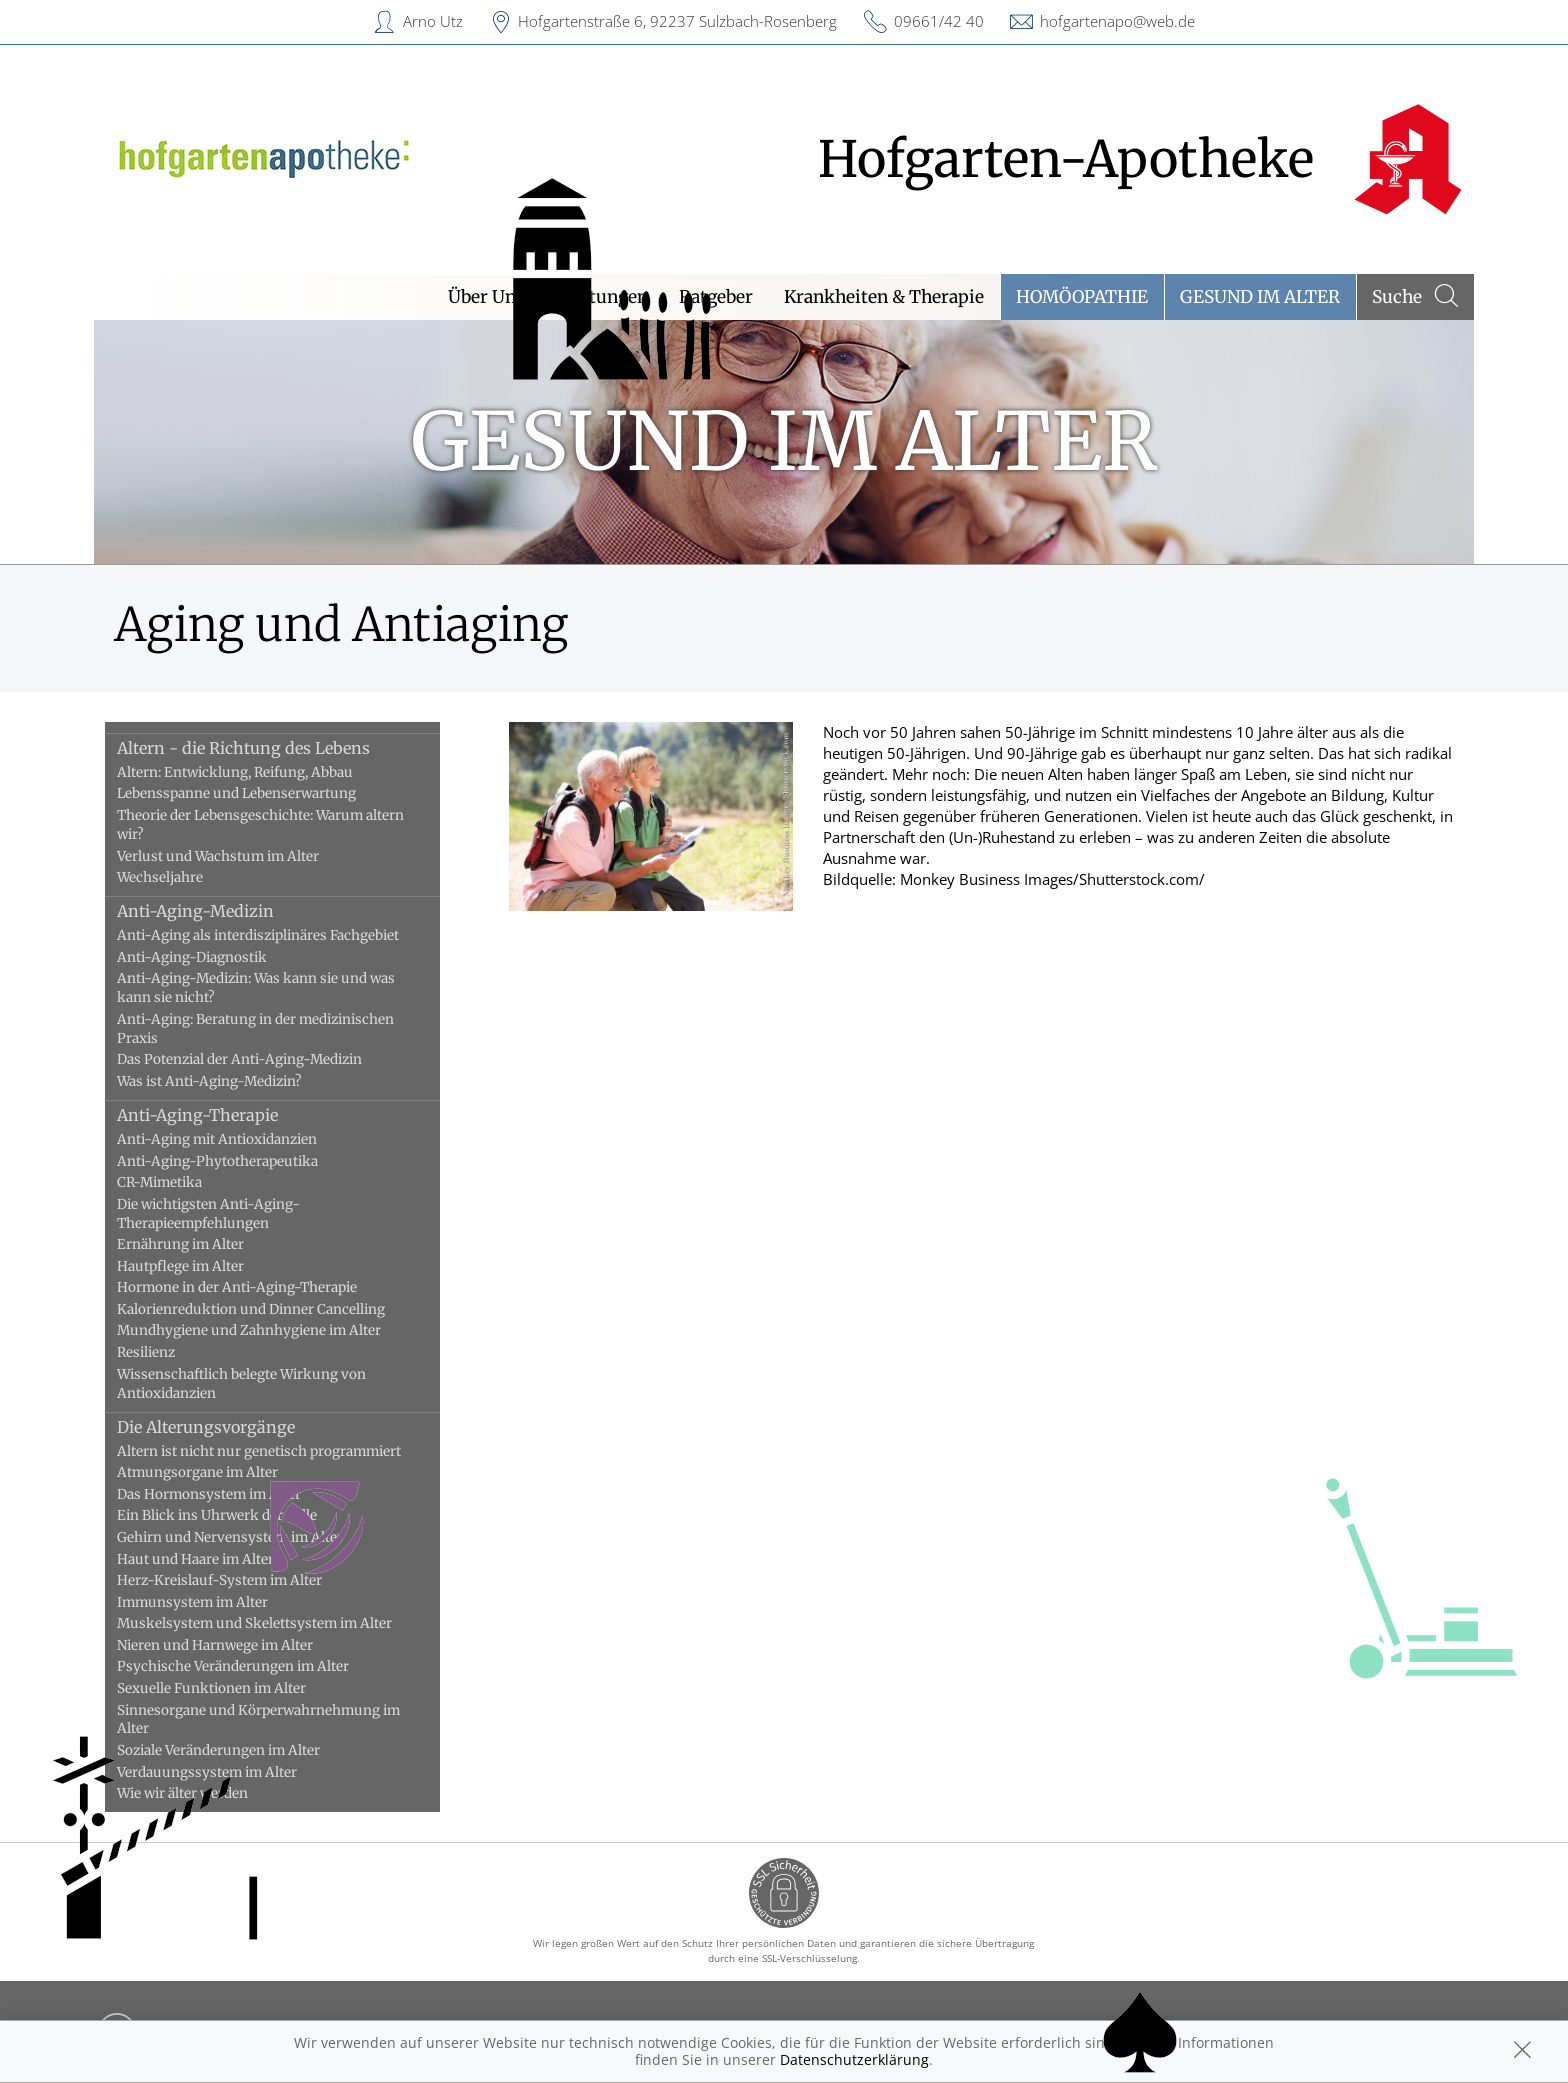 Image resolution: width=1568 pixels, height=2083 pixels. Describe the element at coordinates (1140, 2032) in the screenshot. I see `spades suit symbol in a card game` at that location.